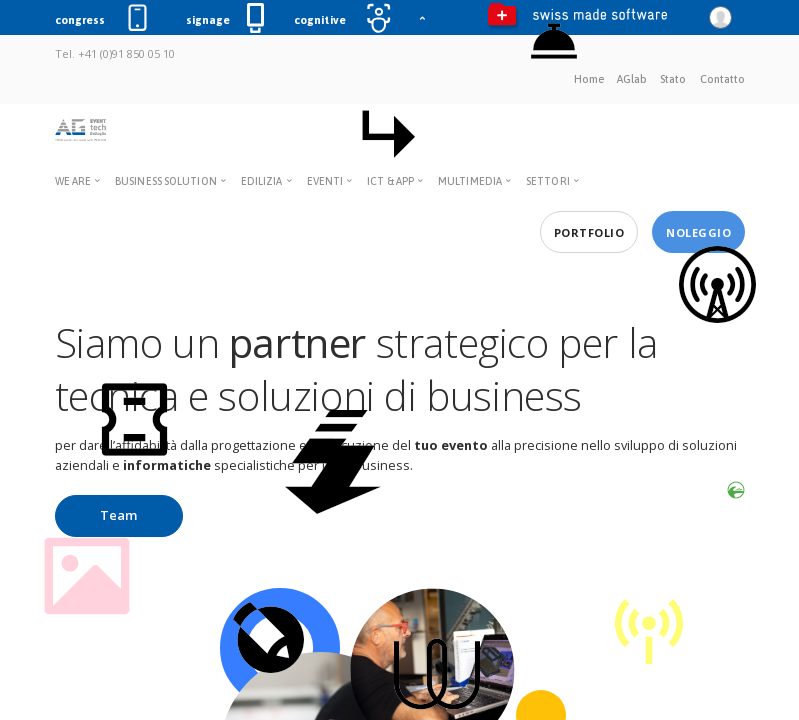 This screenshot has height=720, width=799. I want to click on reply to a message or comment, so click(385, 133).